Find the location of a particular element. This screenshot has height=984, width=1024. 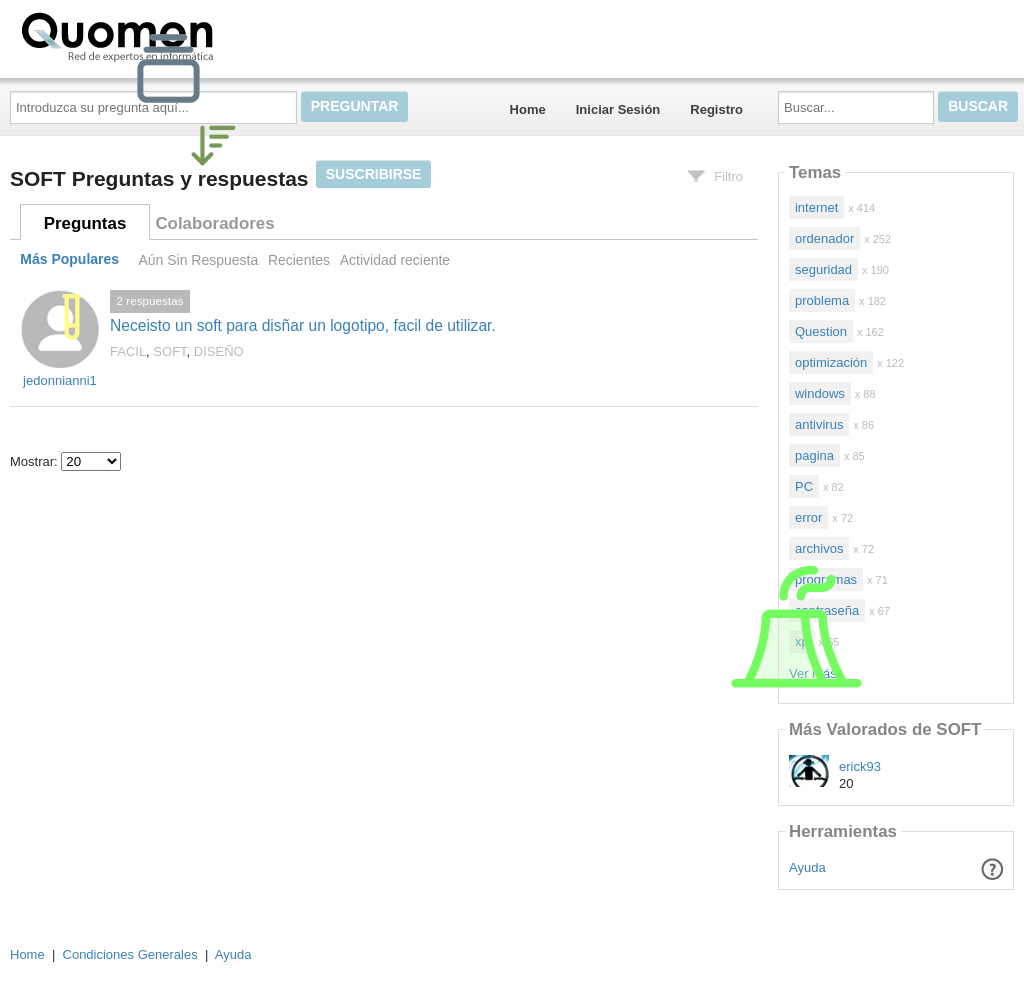

indicates nuclear power or energy facility is located at coordinates (796, 635).